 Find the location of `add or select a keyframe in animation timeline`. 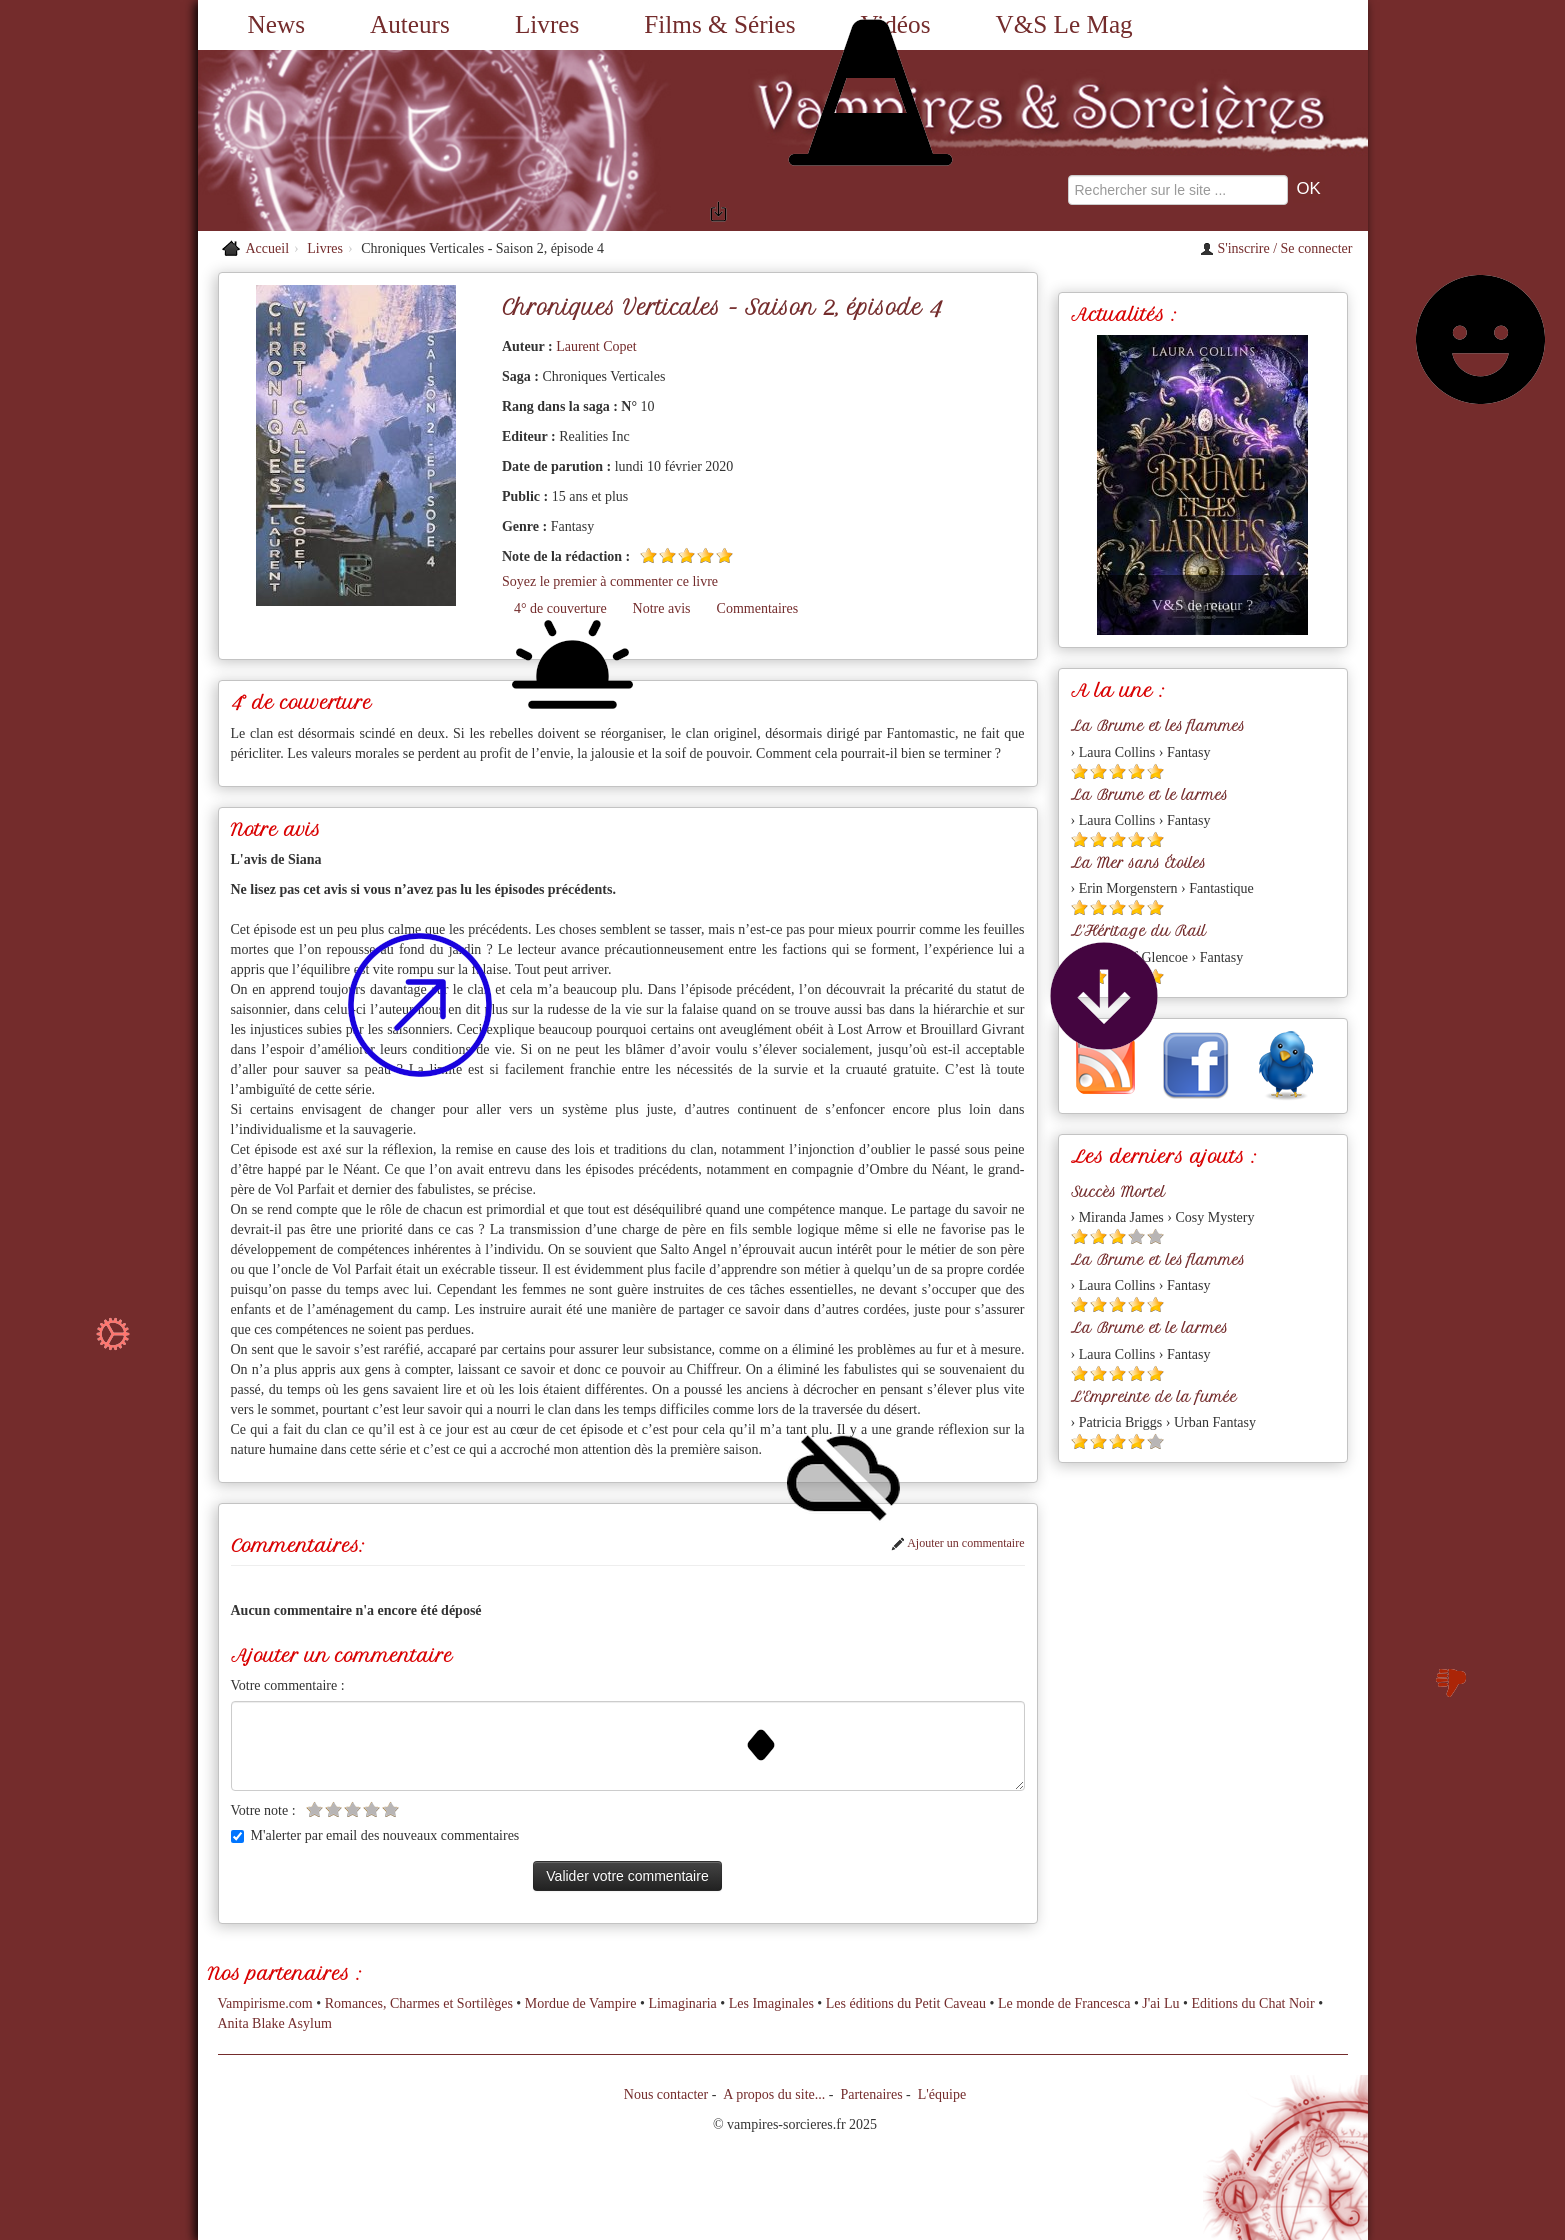

add or select a keyframe in animation timeline is located at coordinates (761, 1745).